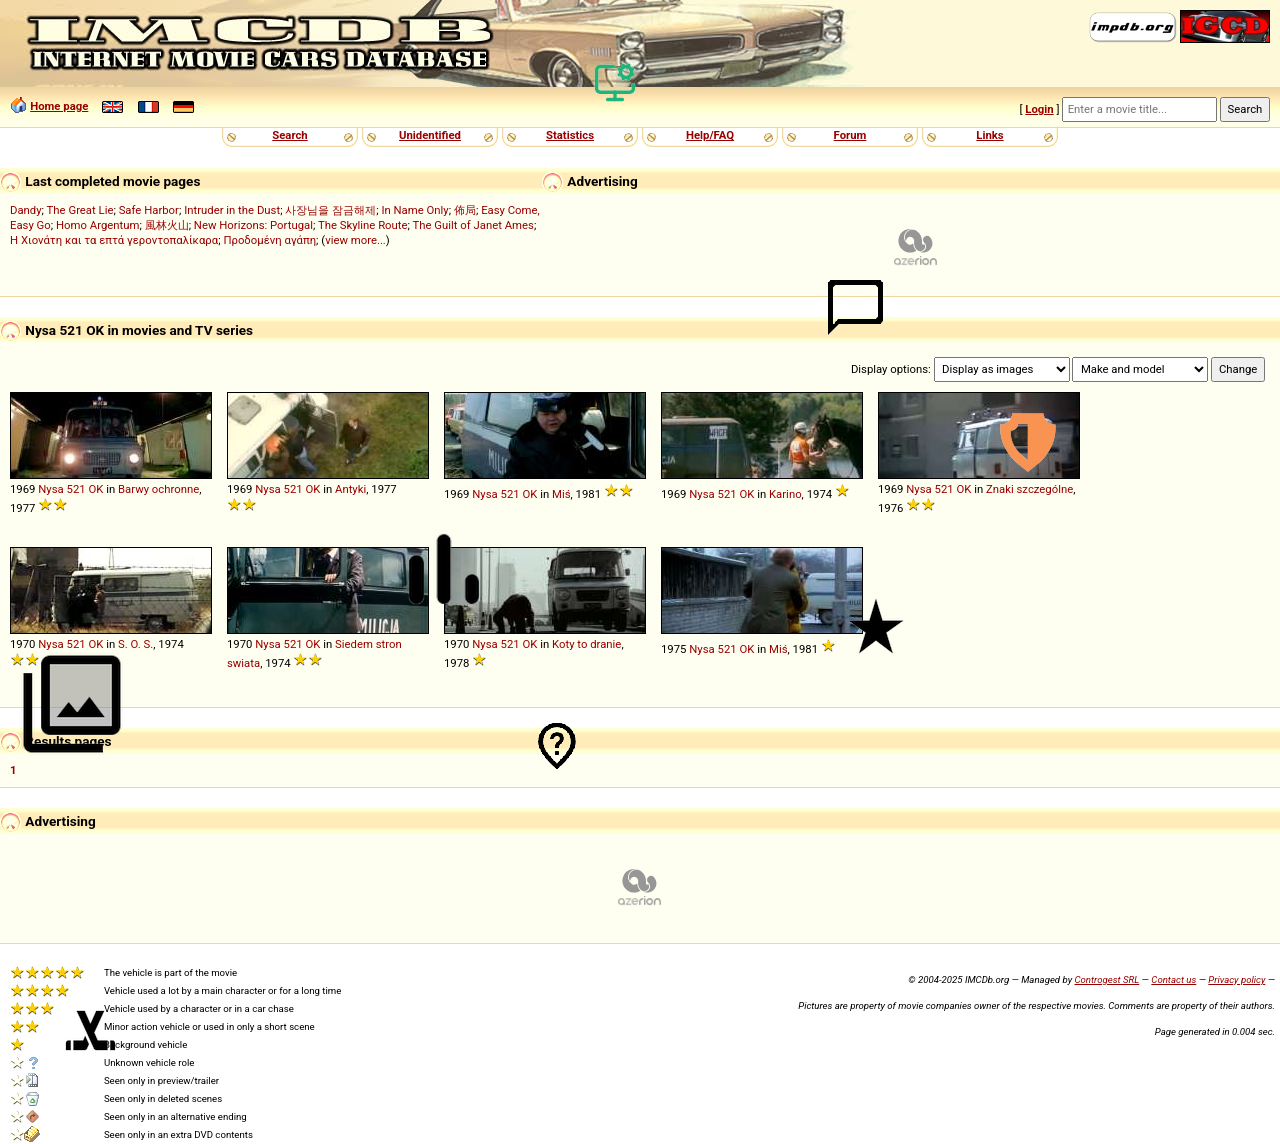 This screenshot has width=1280, height=1144. What do you see at coordinates (615, 83) in the screenshot?
I see `access display settings` at bounding box center [615, 83].